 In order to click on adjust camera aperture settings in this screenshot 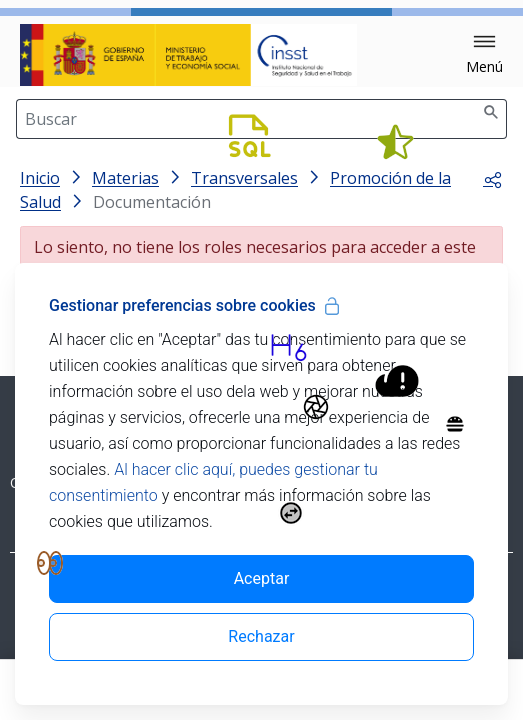, I will do `click(316, 407)`.